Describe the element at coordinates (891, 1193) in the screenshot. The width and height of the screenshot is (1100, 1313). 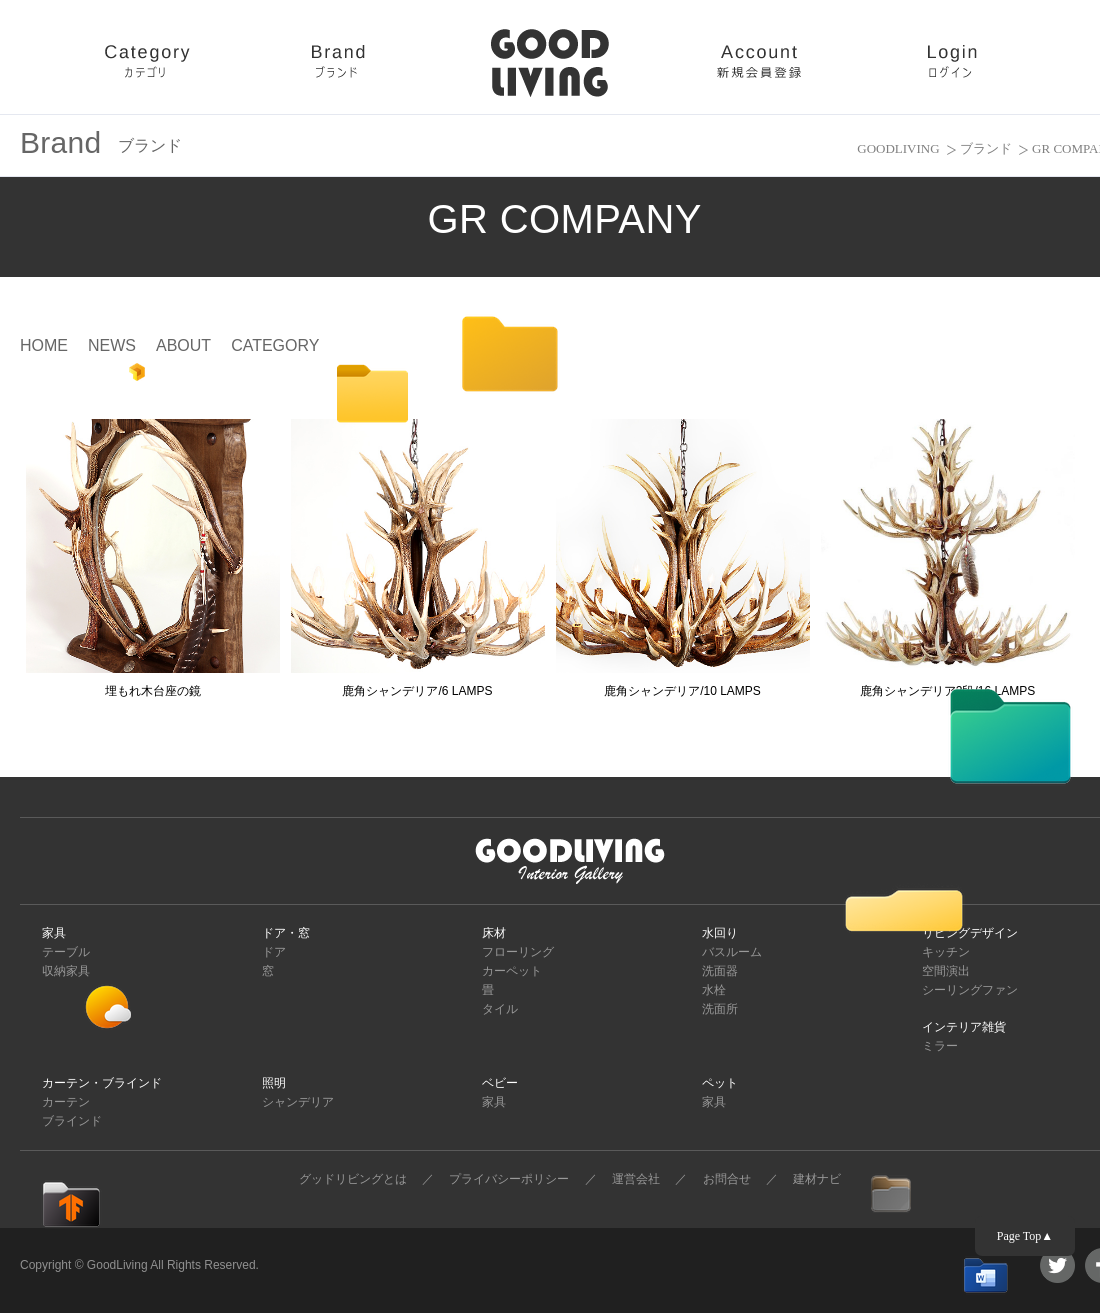
I see `drop files here to move them into this folder` at that location.